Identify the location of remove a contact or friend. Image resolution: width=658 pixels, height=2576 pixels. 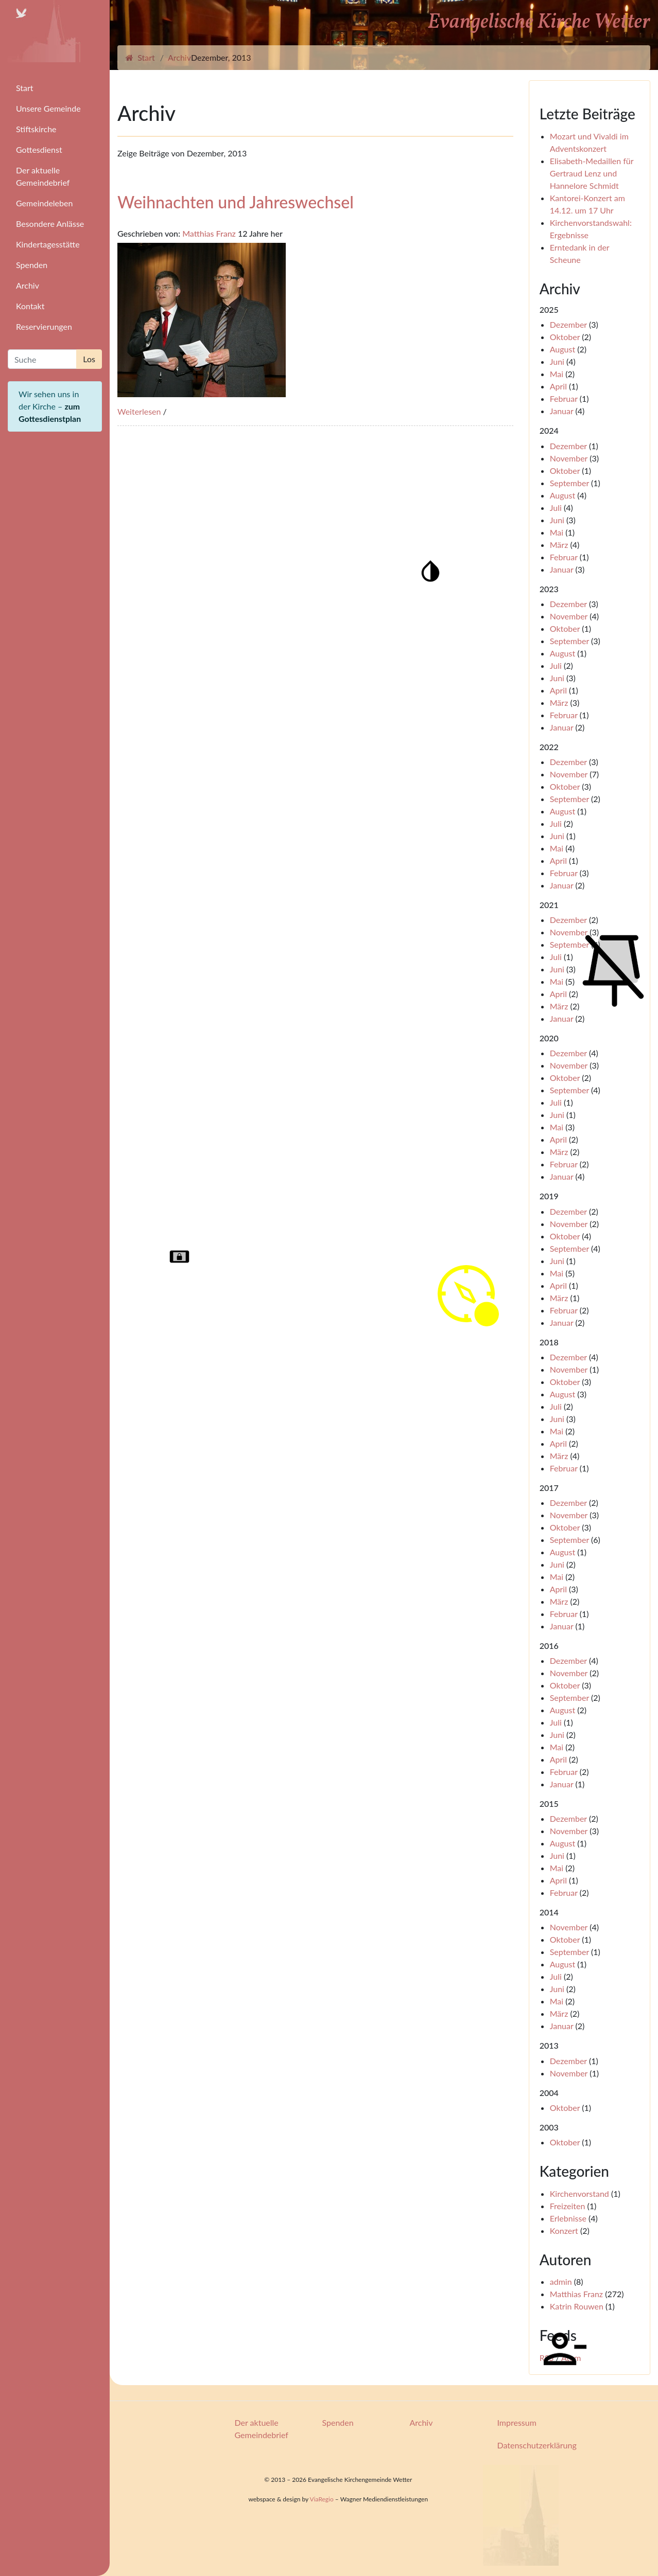
(564, 2349).